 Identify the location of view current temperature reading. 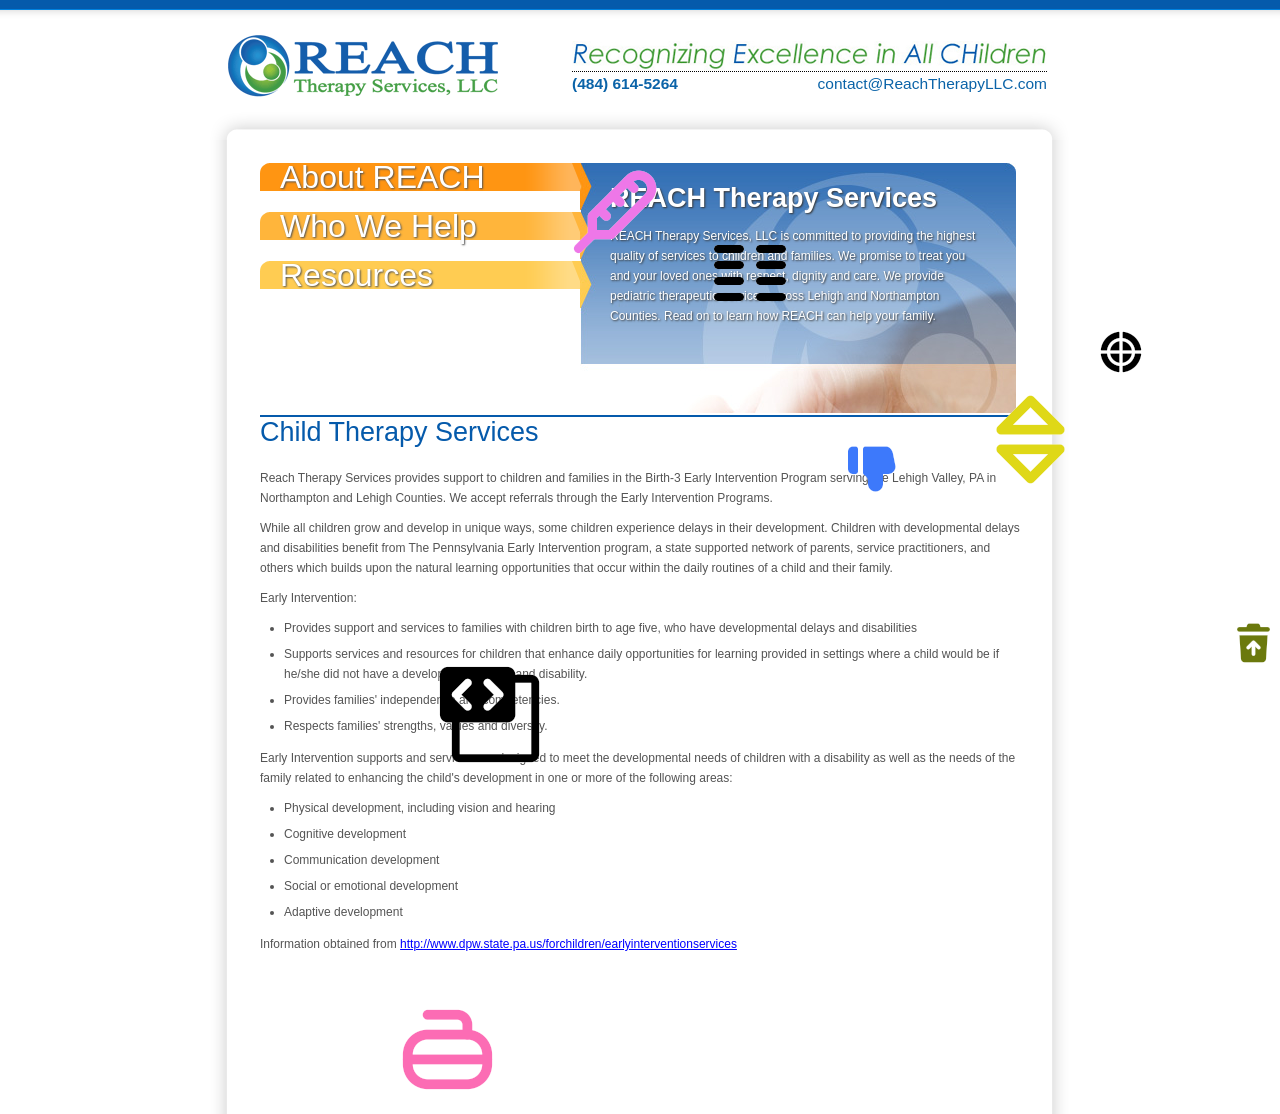
(615, 211).